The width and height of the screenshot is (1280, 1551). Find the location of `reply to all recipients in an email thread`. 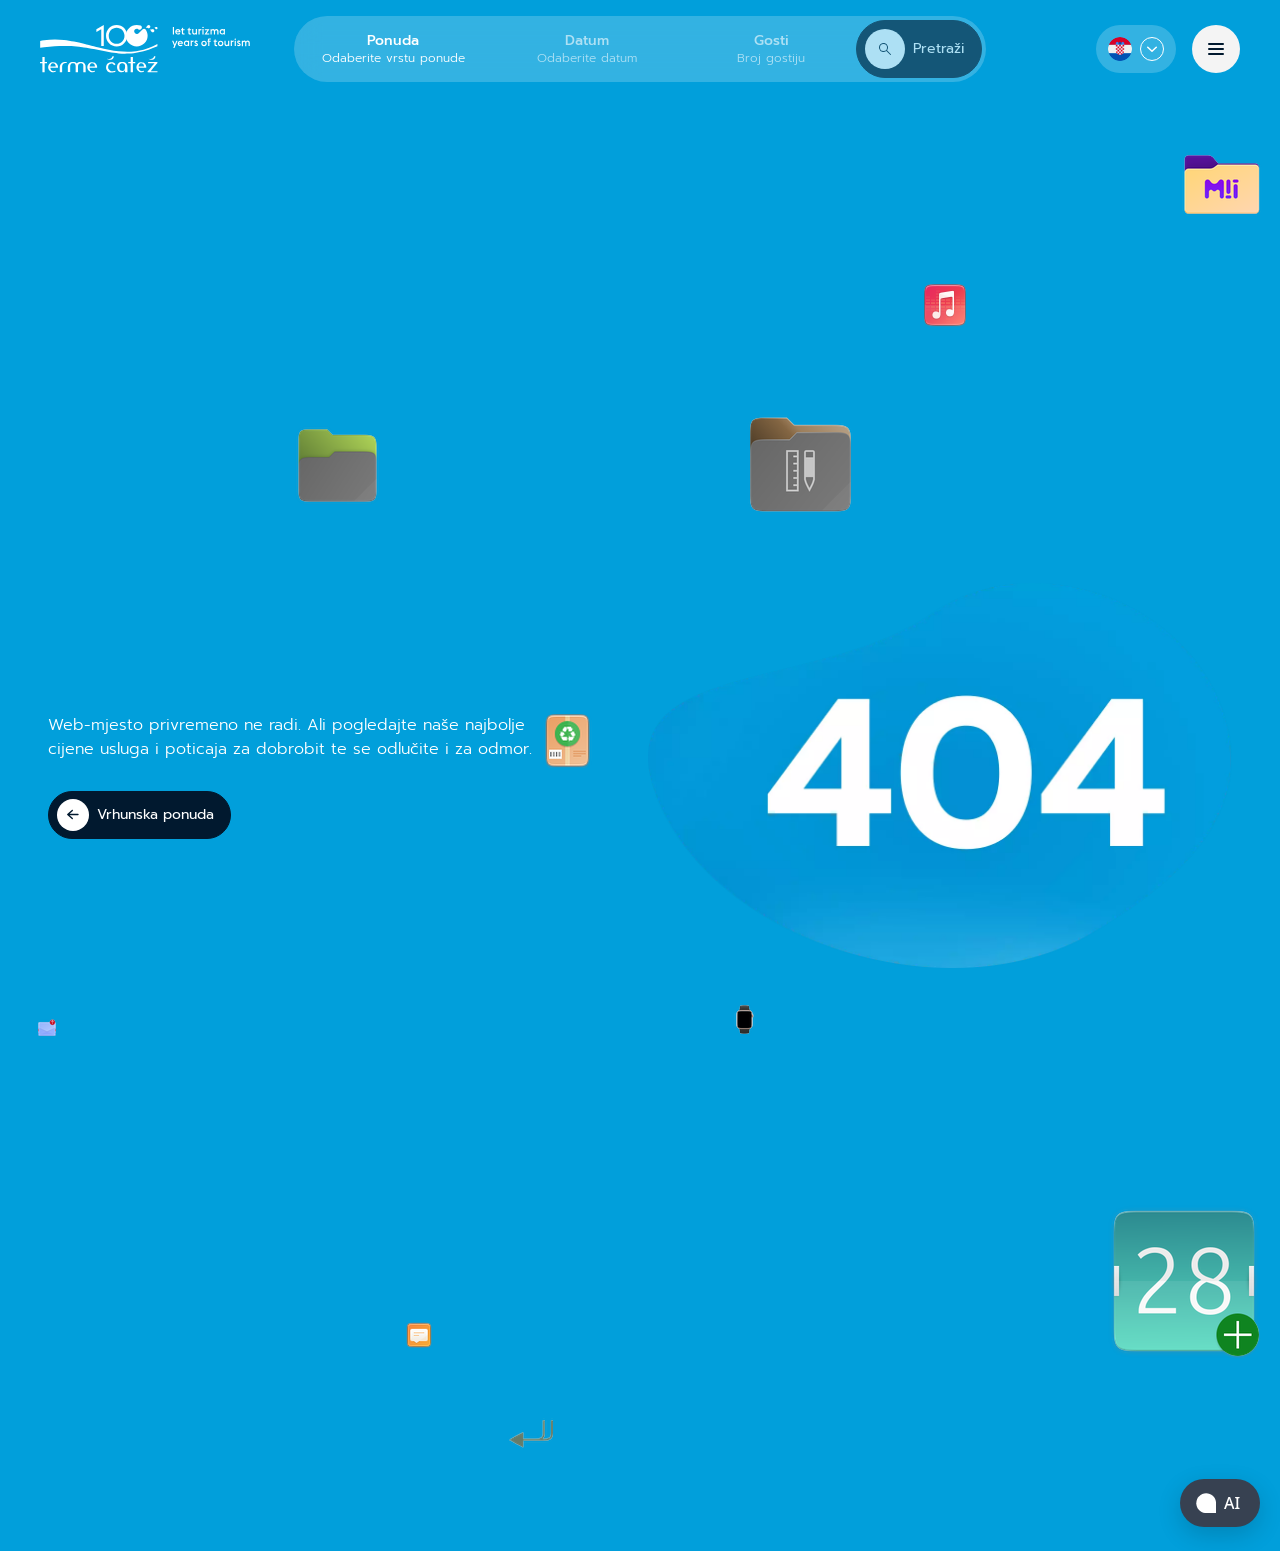

reply to all recipients in an email thread is located at coordinates (530, 1430).